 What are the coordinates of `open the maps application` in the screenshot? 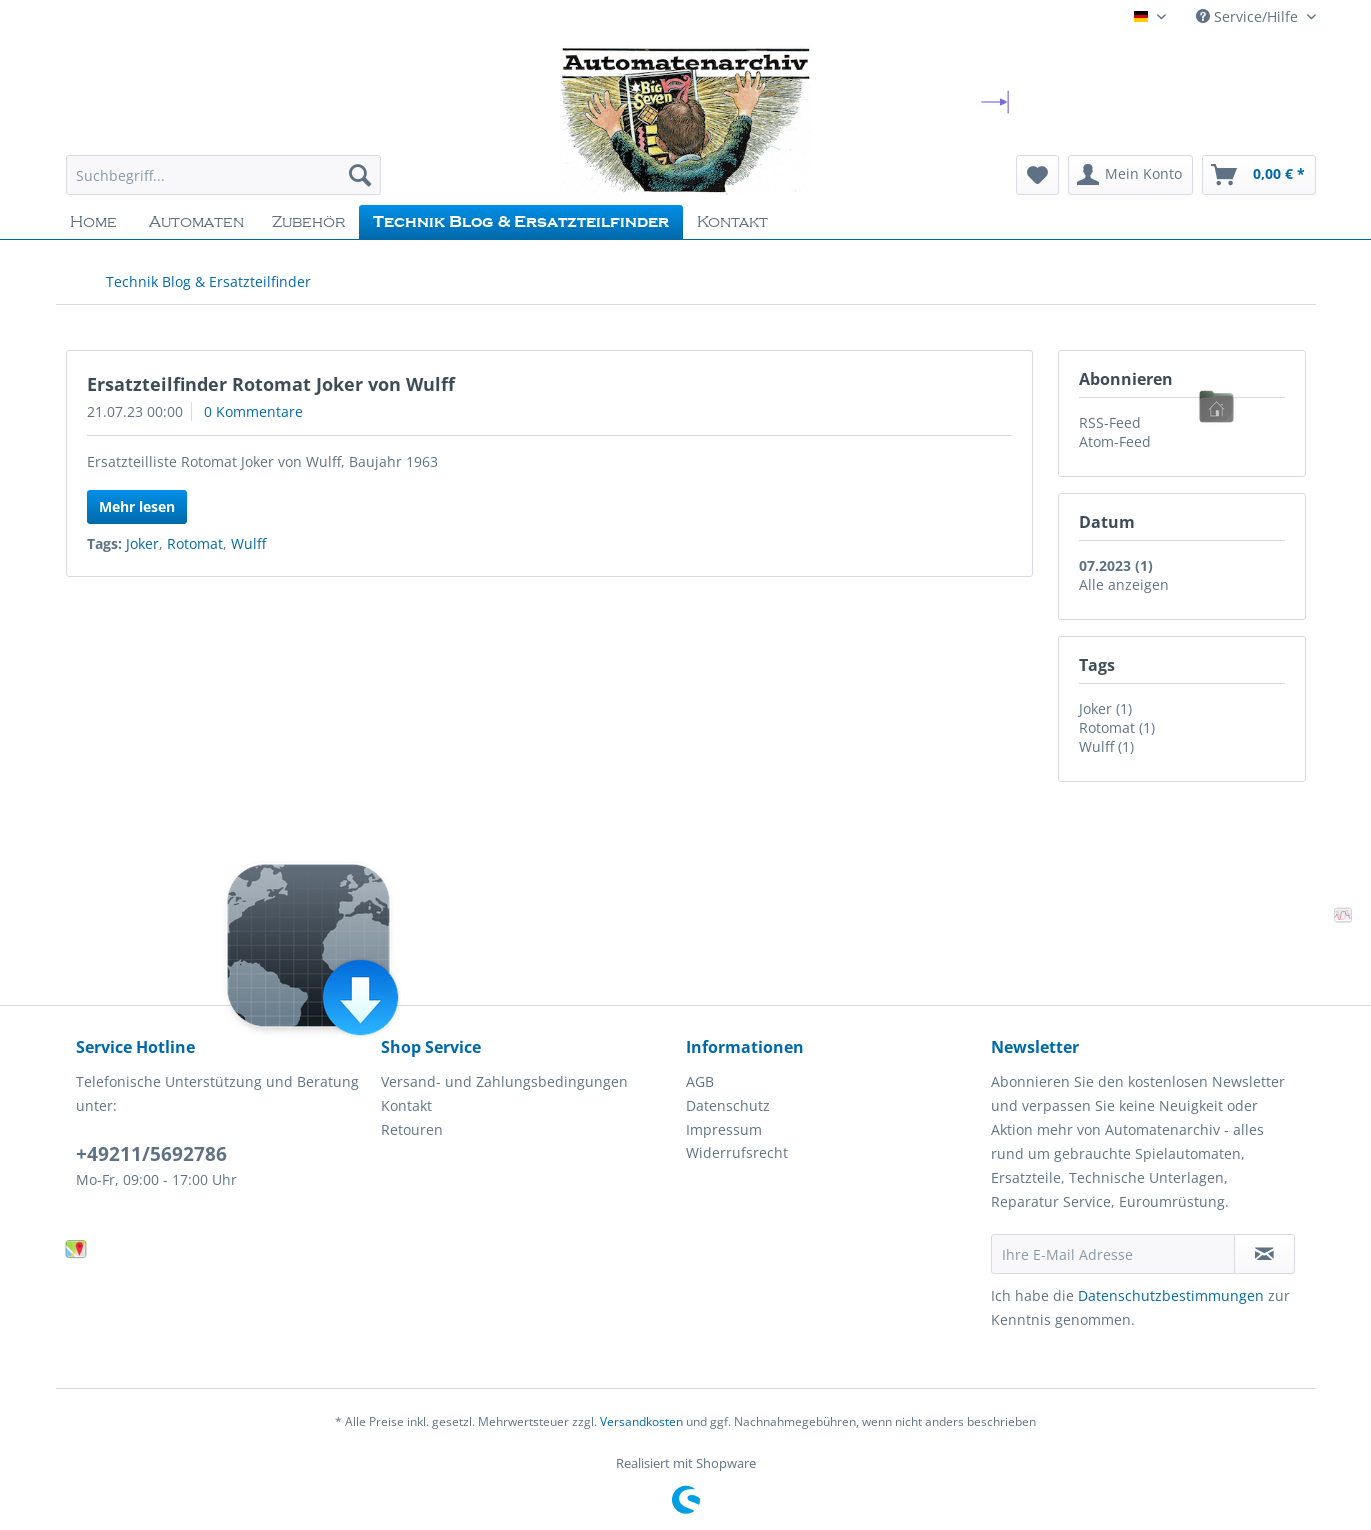 It's located at (76, 1249).